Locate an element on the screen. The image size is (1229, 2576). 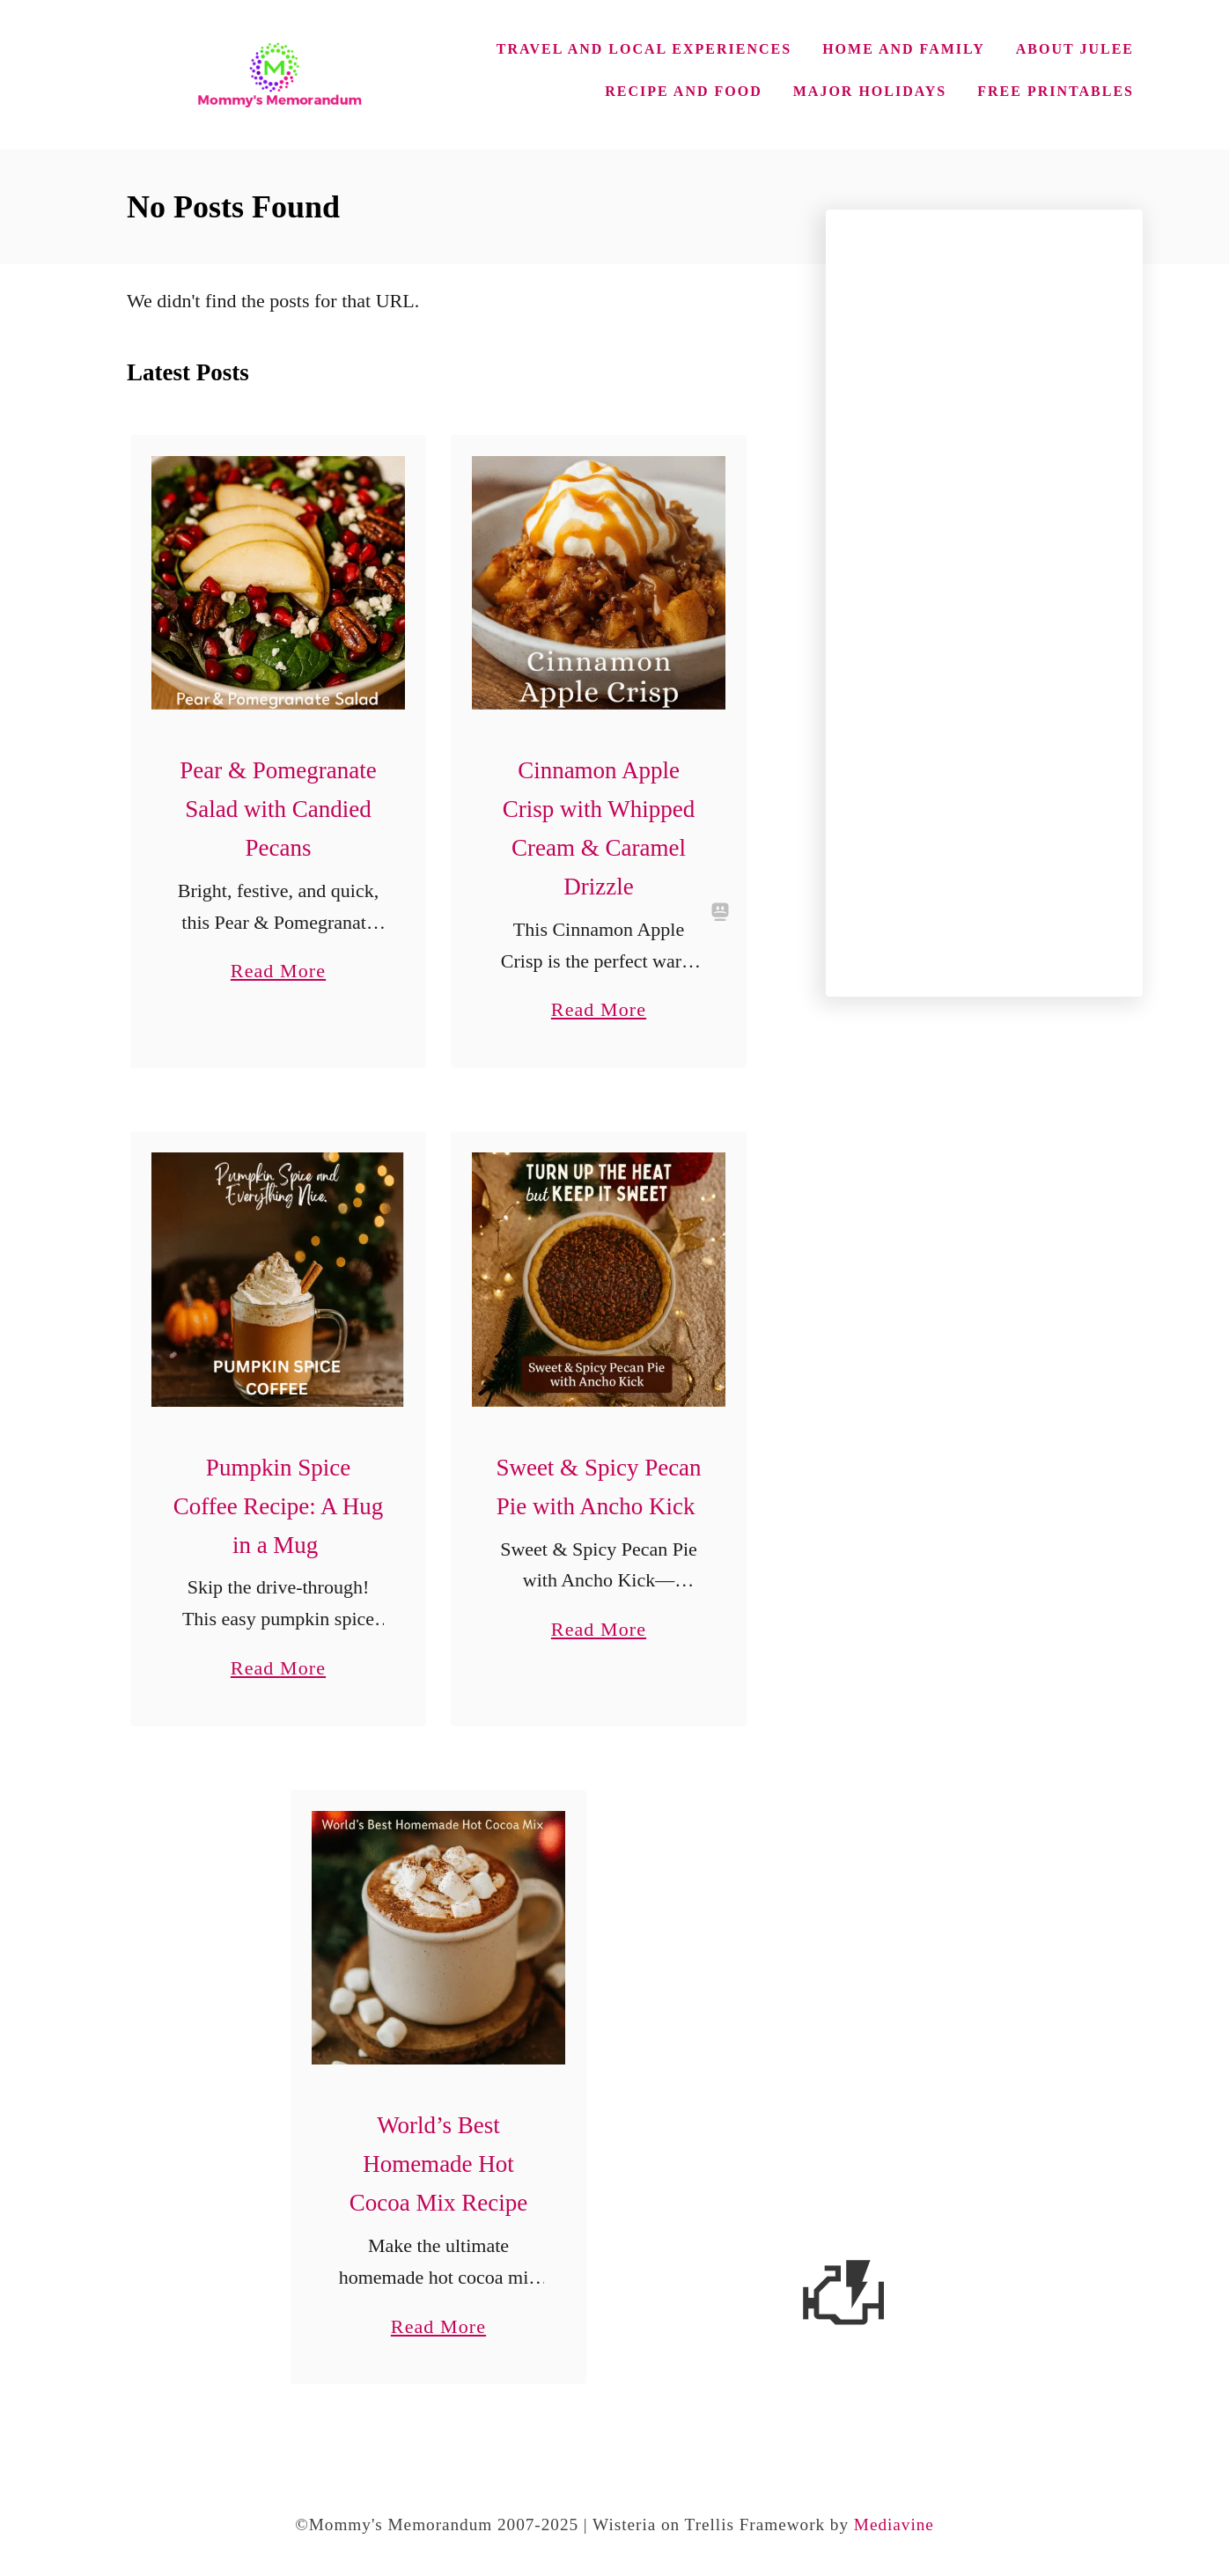
check engine diagnostic alerts is located at coordinates (841, 2298).